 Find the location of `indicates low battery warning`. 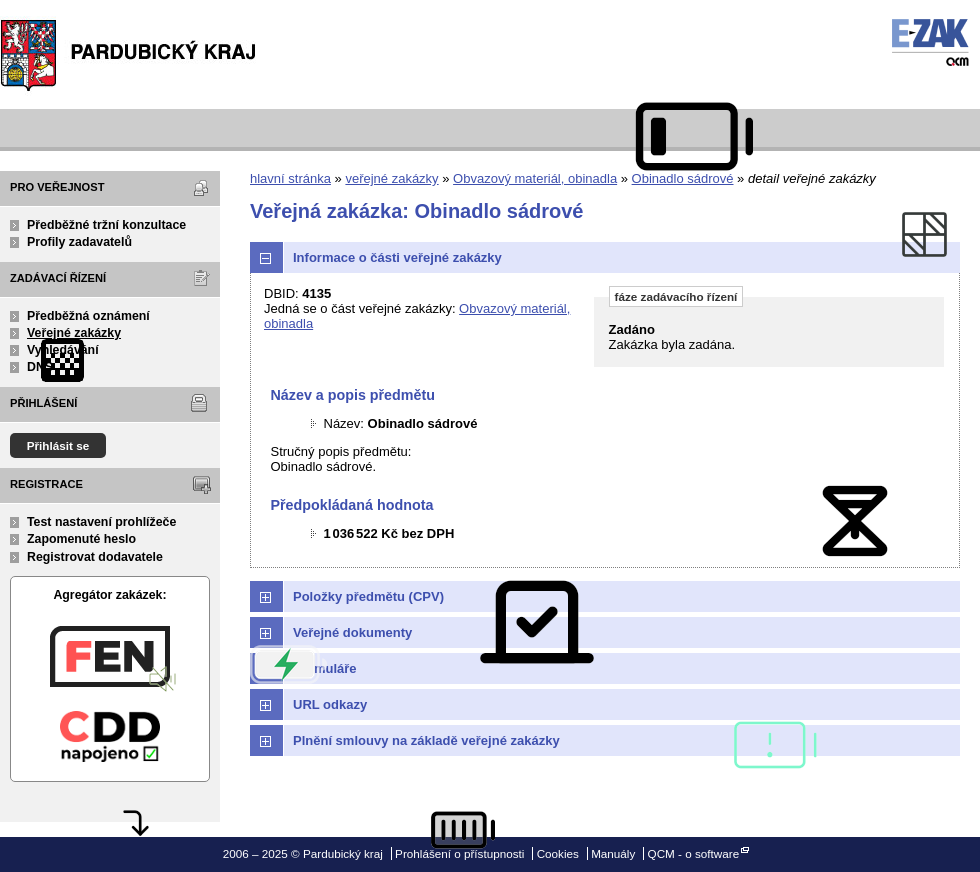

indicates low battery warning is located at coordinates (774, 745).